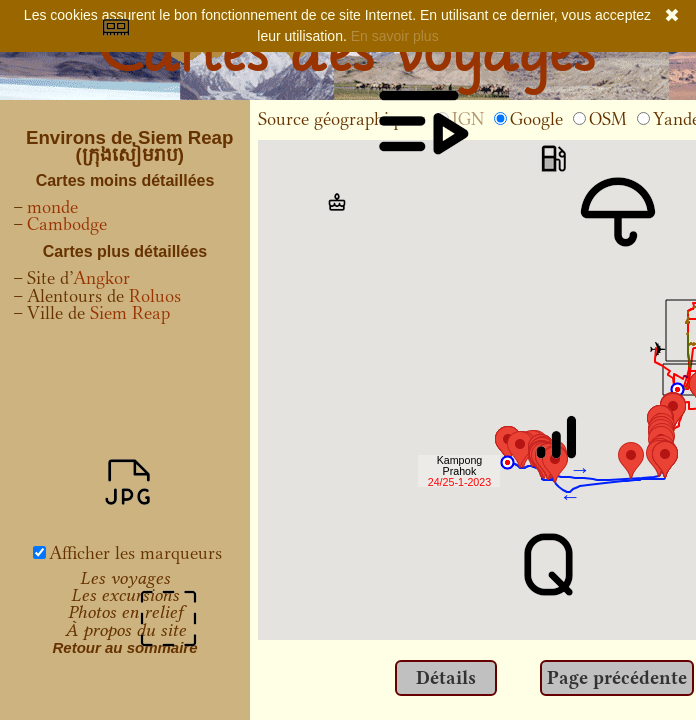  I want to click on view birthday or celebration reminders, so click(337, 203).